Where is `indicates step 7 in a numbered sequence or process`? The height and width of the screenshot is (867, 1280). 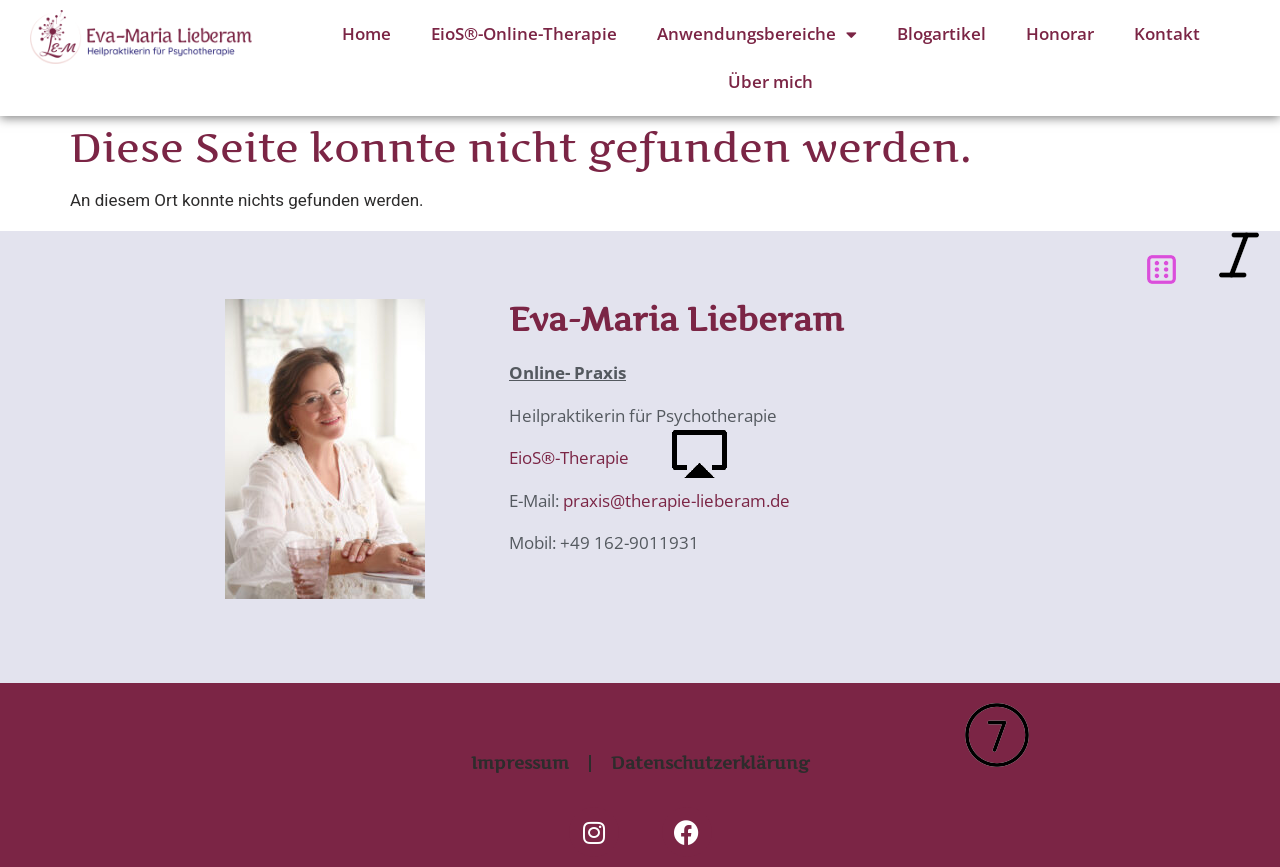 indicates step 7 in a numbered sequence or process is located at coordinates (997, 735).